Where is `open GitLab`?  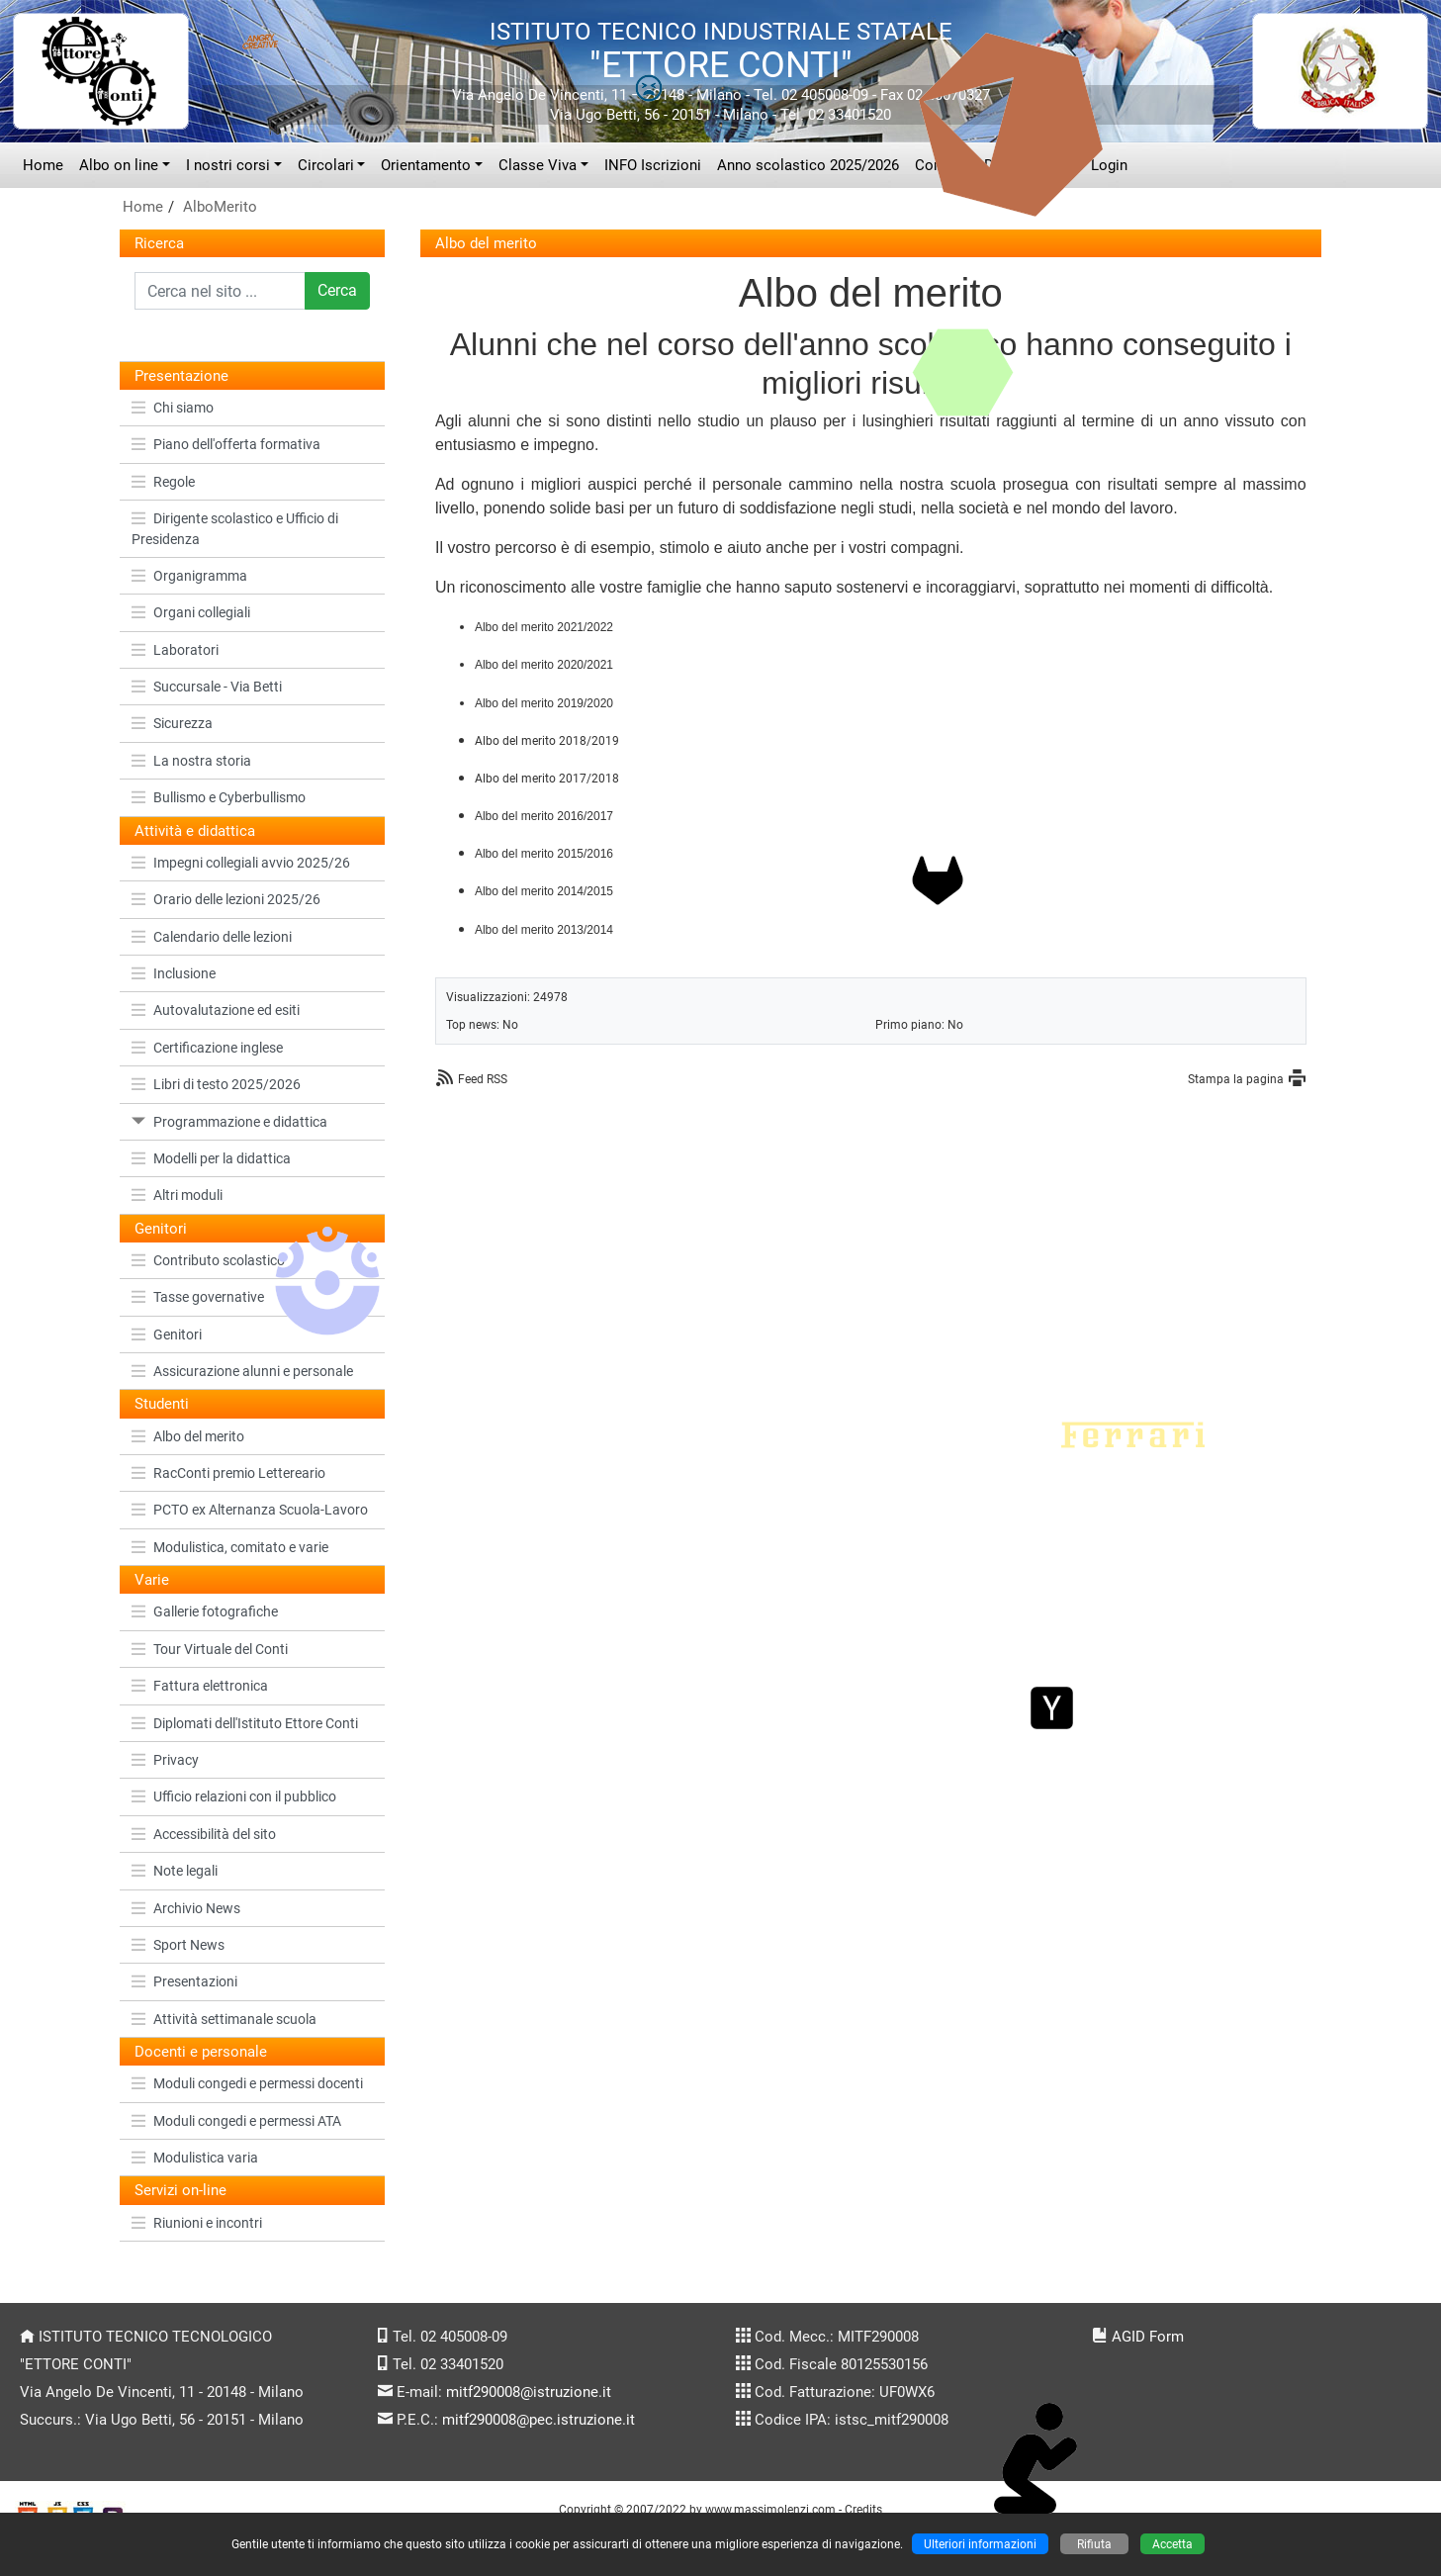
open GitLab is located at coordinates (938, 880).